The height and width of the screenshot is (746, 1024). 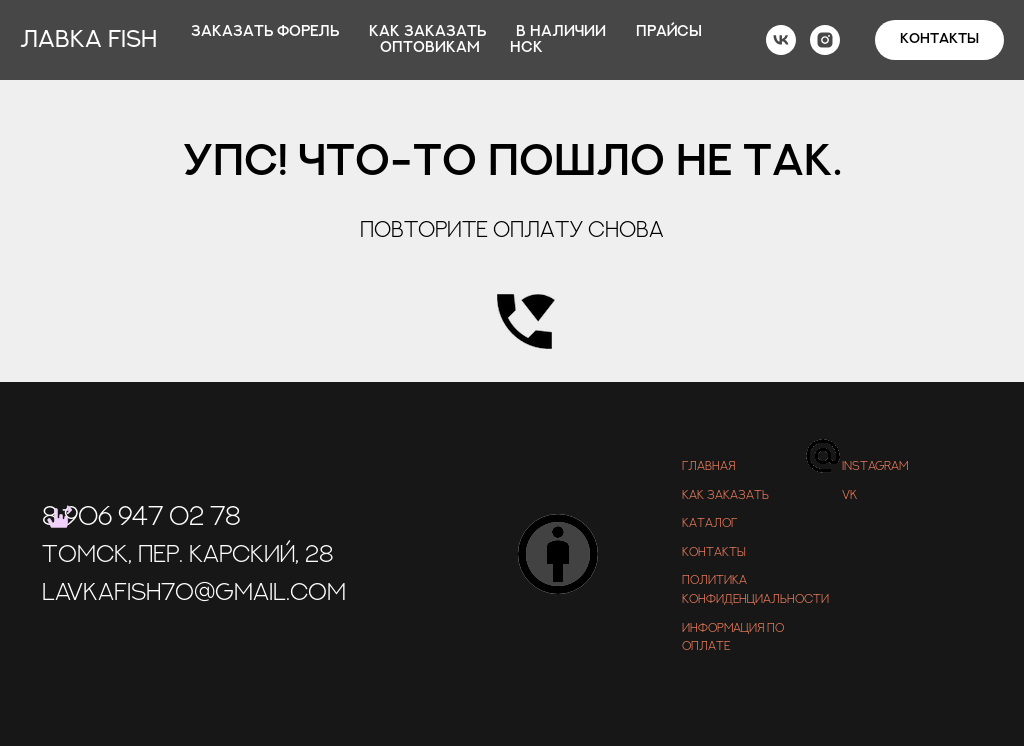 I want to click on enable wifi calling feature, so click(x=524, y=321).